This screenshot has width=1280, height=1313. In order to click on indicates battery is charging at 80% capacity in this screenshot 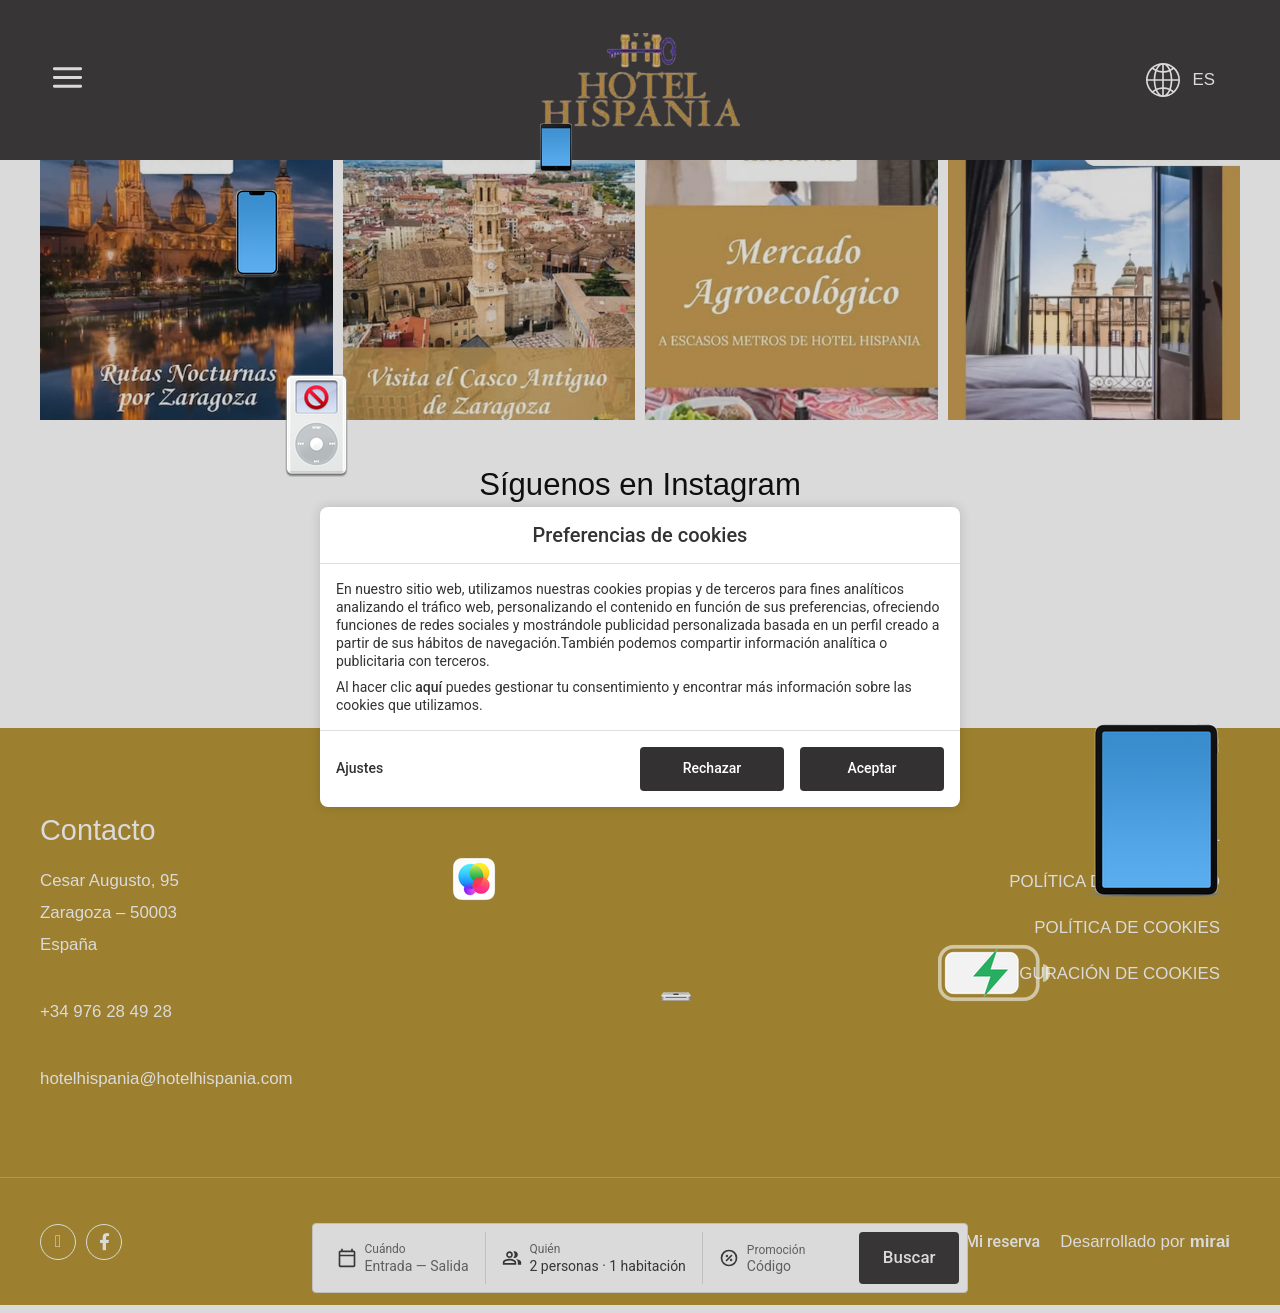, I will do `click(994, 973)`.